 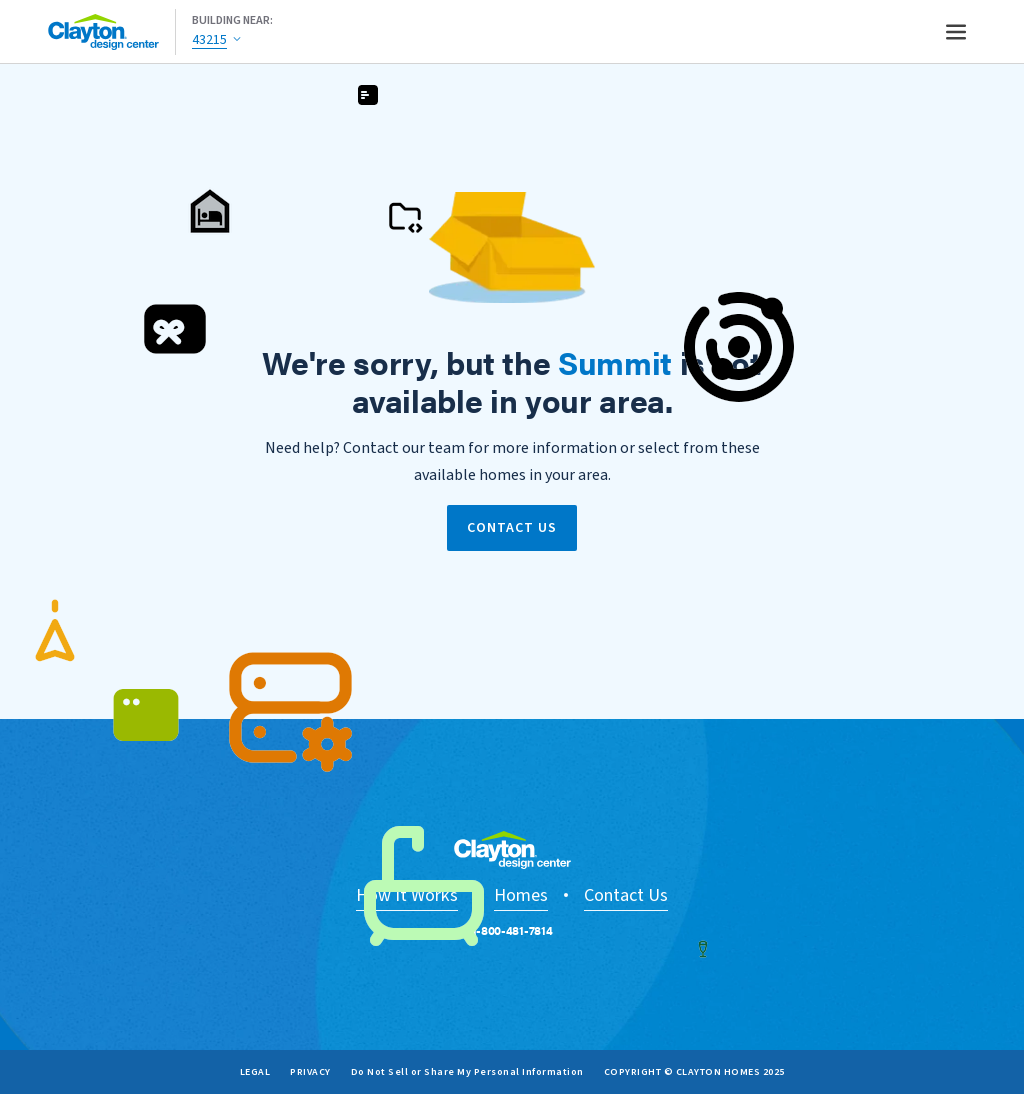 I want to click on explore the universe or cosmos section, so click(x=739, y=347).